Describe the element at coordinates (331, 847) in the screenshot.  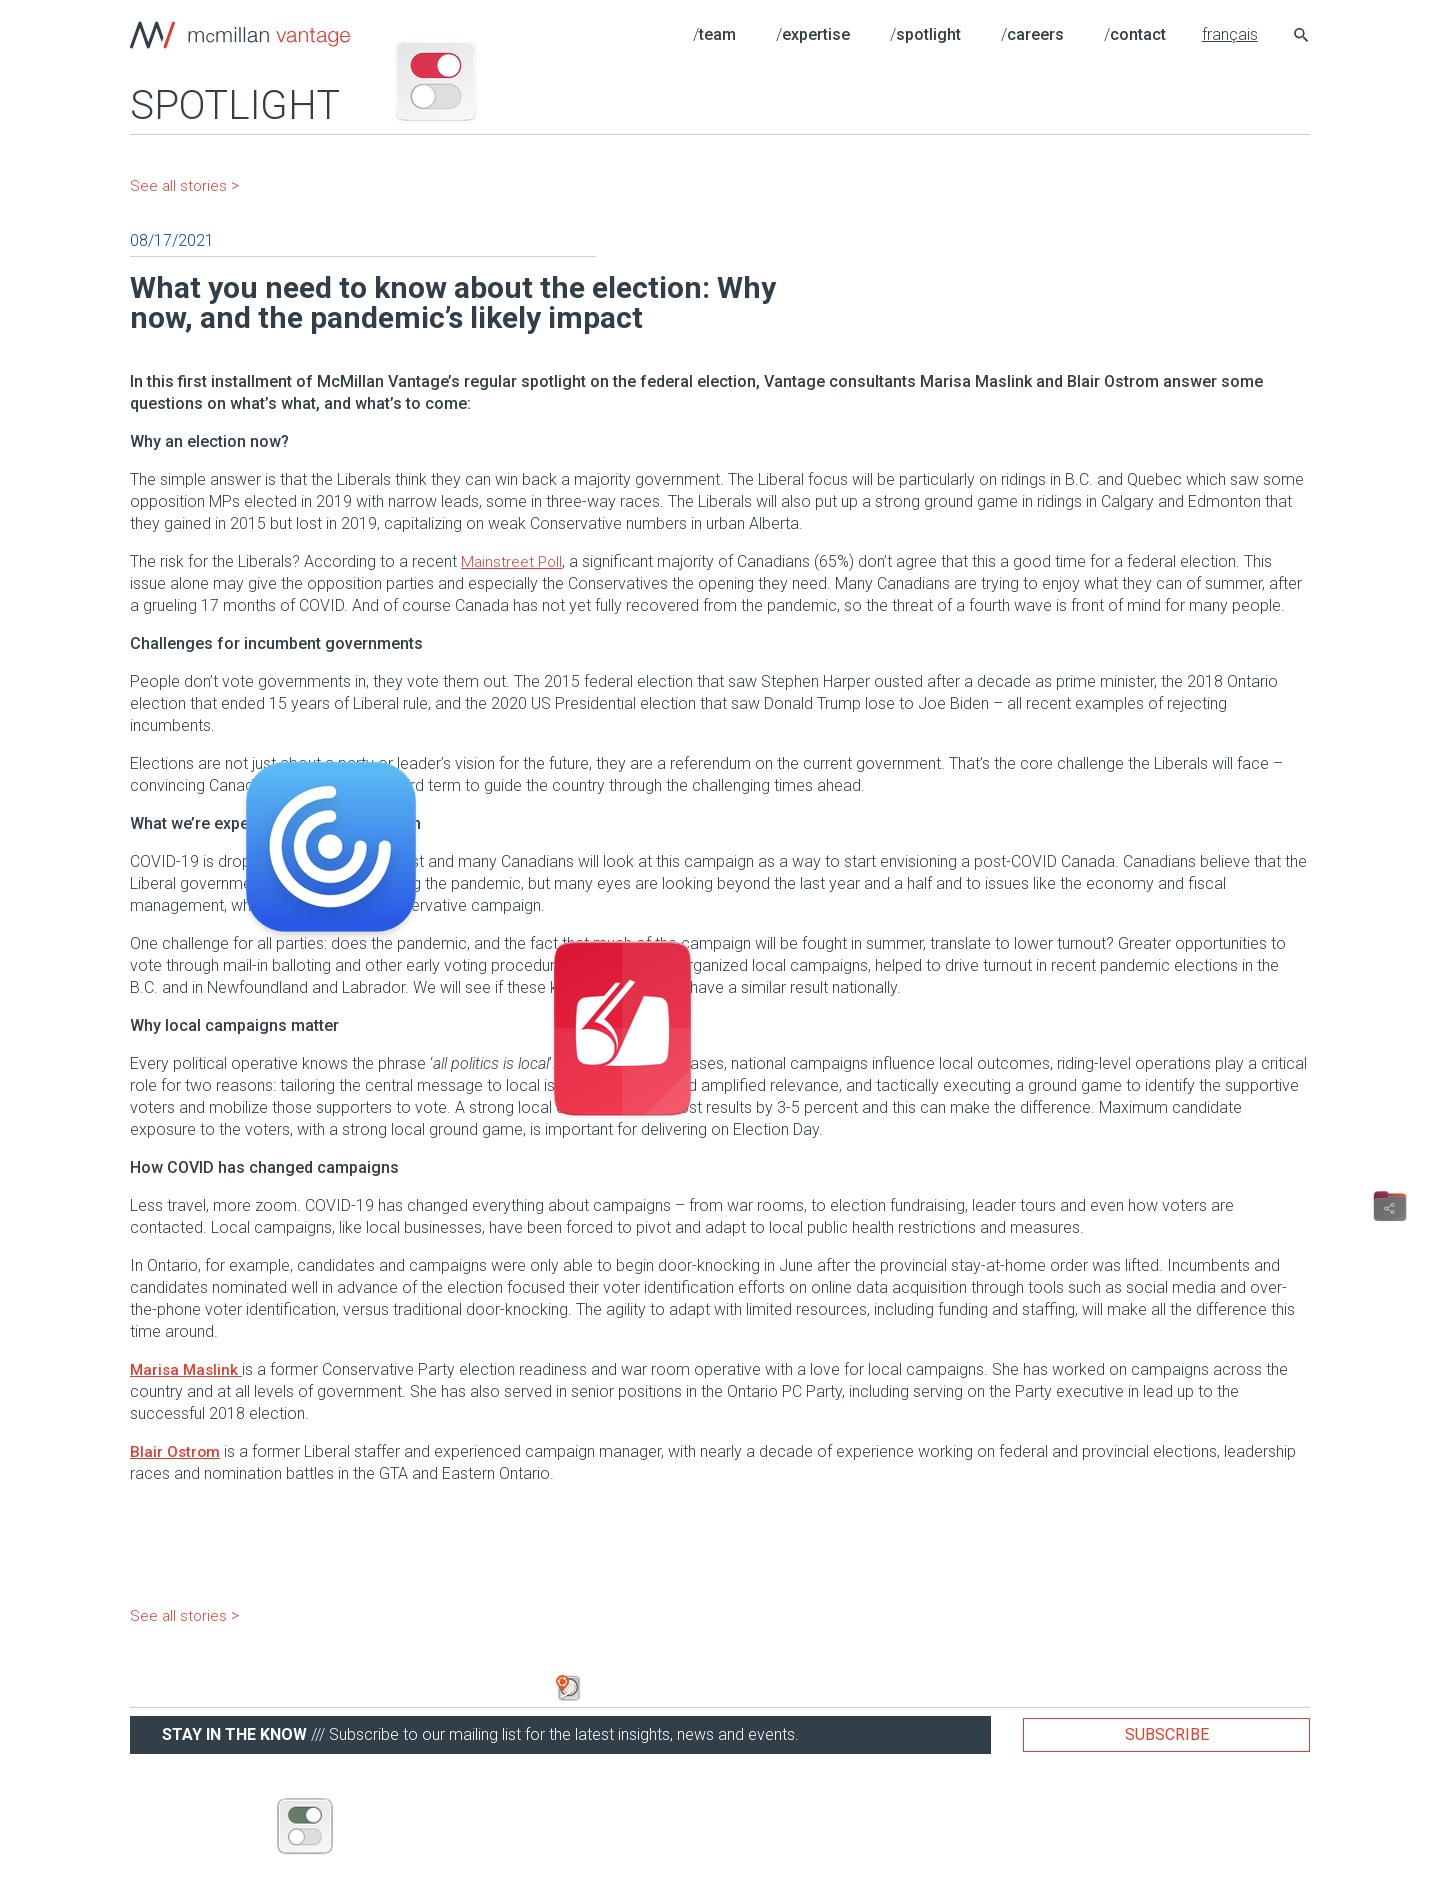
I see `open the receiver app` at that location.